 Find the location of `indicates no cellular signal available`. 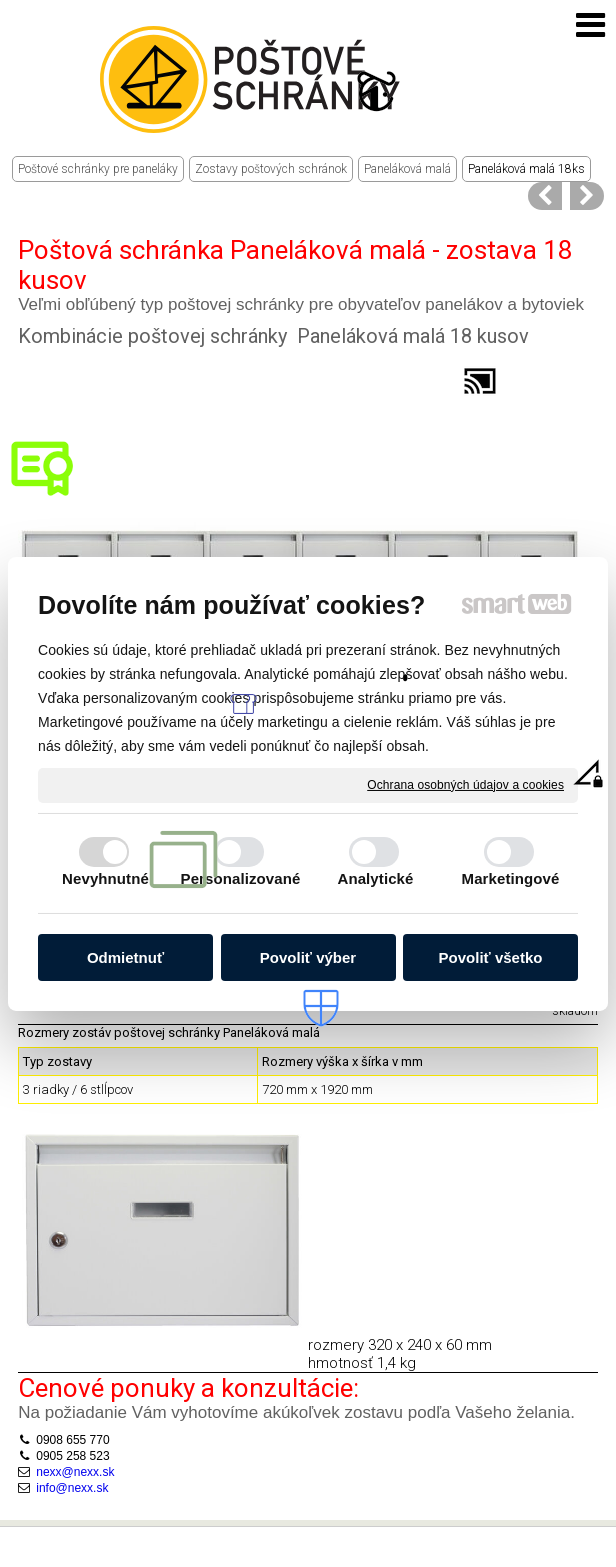

indicates no cellular signal available is located at coordinates (436, 653).